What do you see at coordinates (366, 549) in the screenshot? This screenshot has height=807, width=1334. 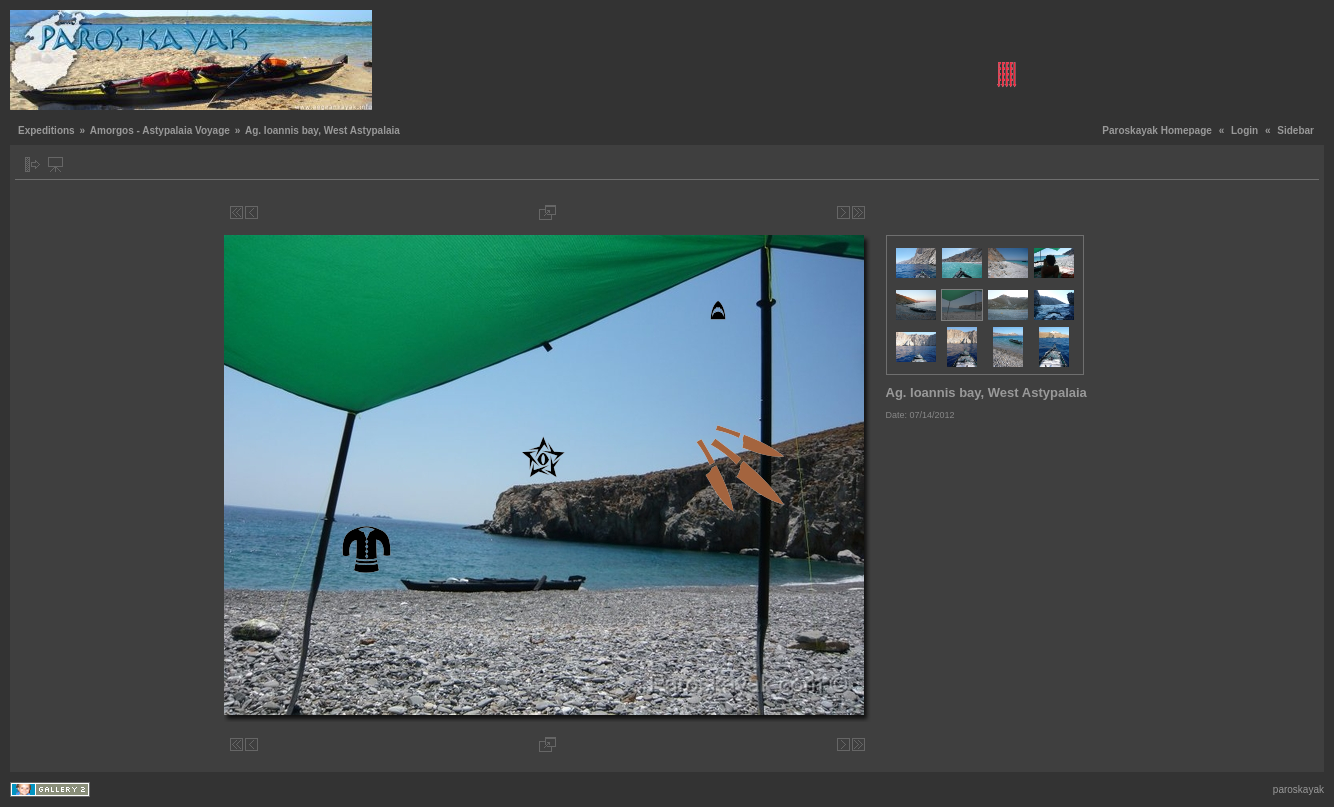 I see `view clothing or apparel items` at bounding box center [366, 549].